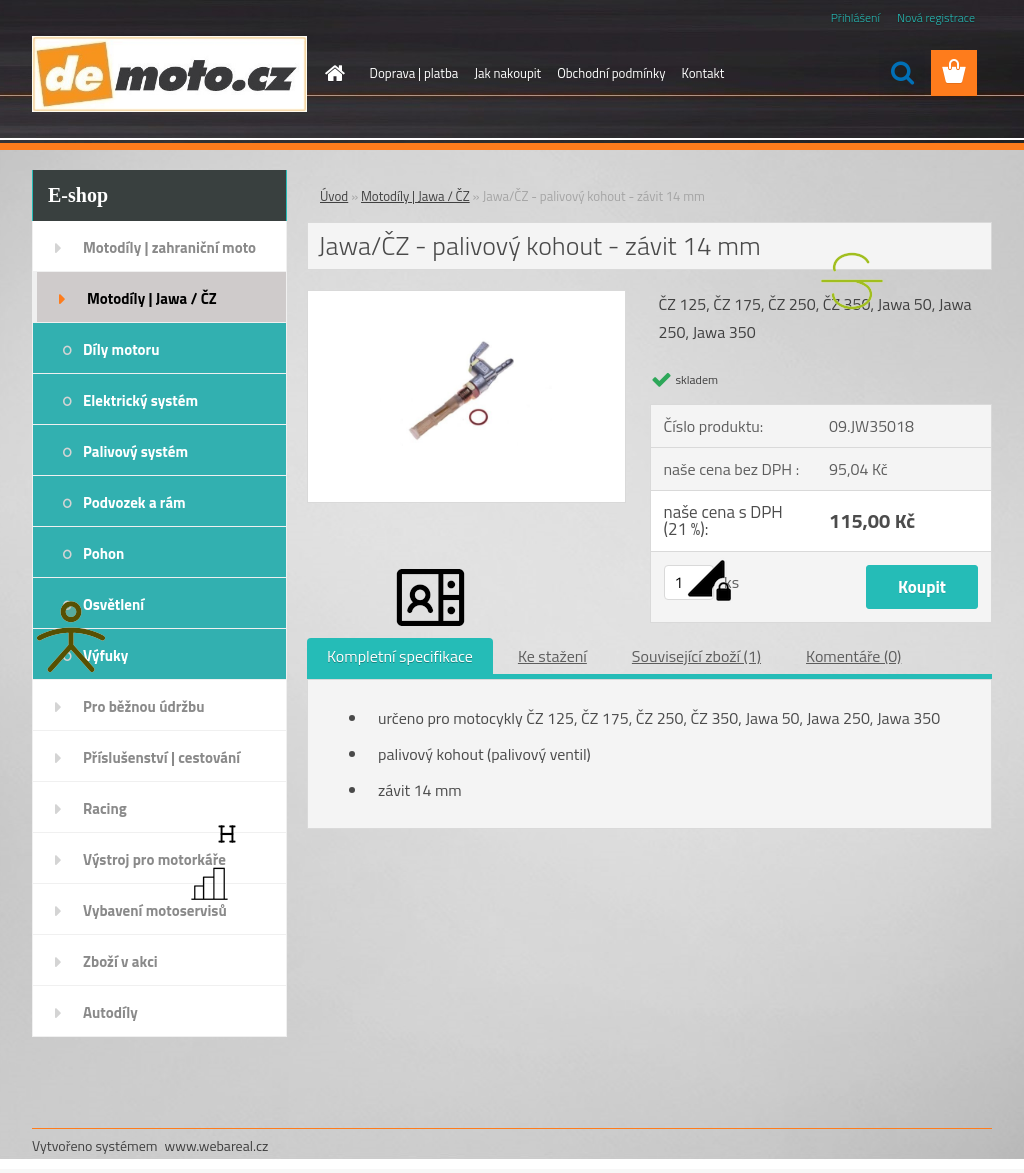  I want to click on indicates a secured or password-protected network connection, so click(708, 580).